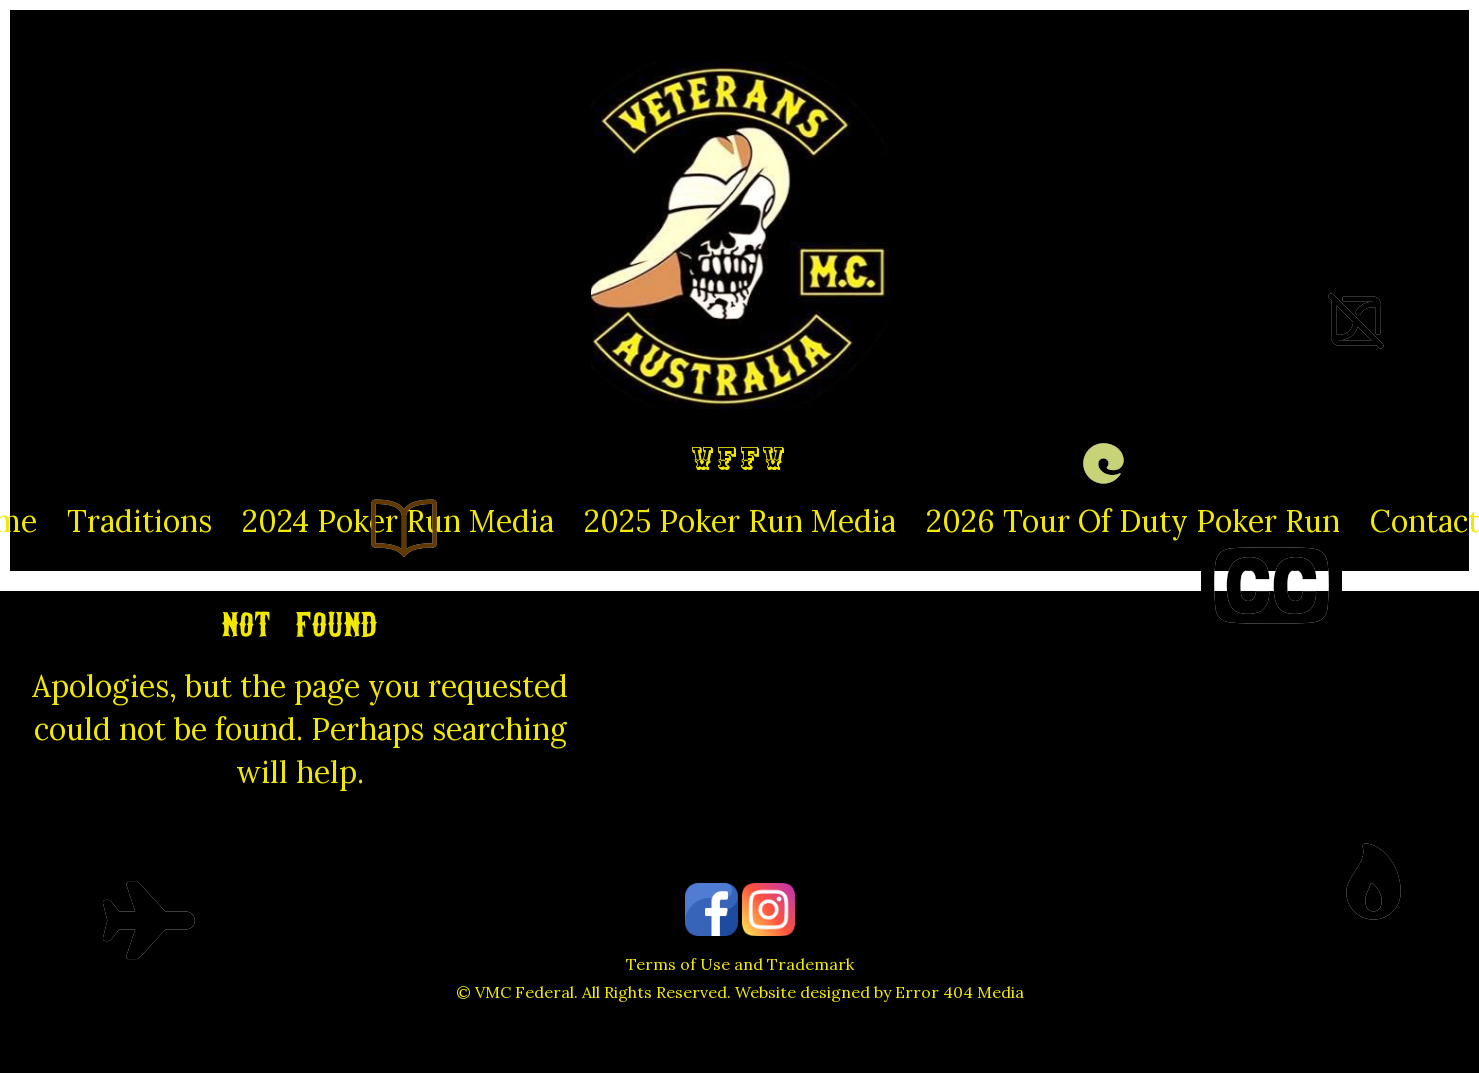 Image resolution: width=1479 pixels, height=1073 pixels. I want to click on view trending or hot content, so click(1373, 881).